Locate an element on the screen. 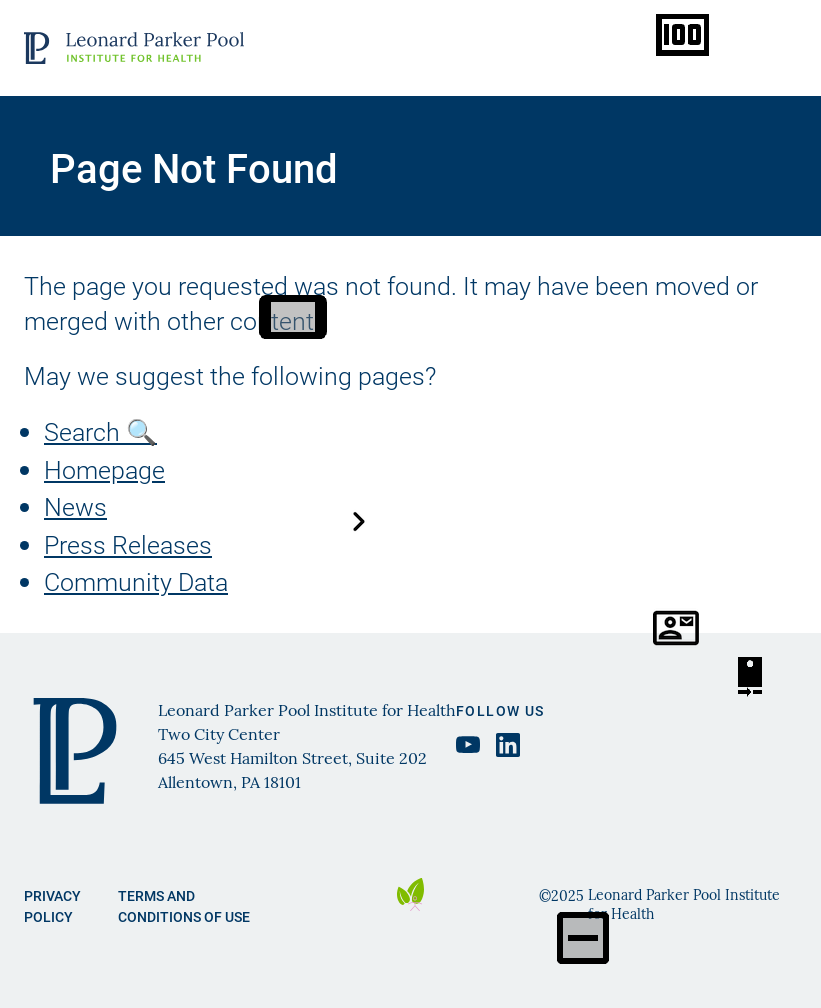 The width and height of the screenshot is (821, 1008). view currency or monetary information is located at coordinates (682, 34).